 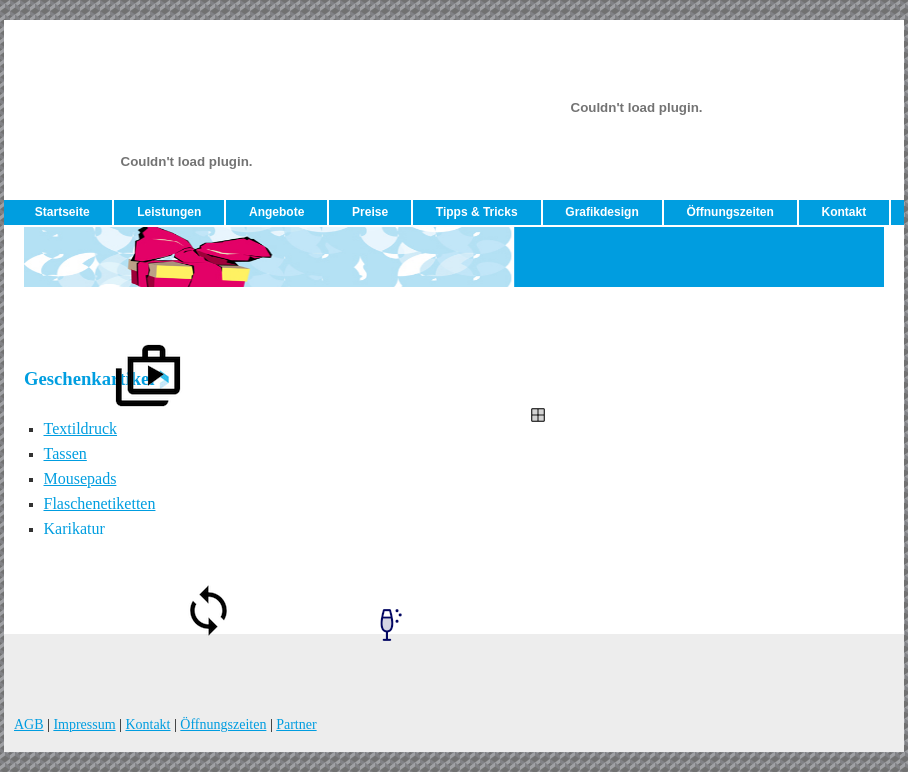 I want to click on view purchased media or content, so click(x=148, y=377).